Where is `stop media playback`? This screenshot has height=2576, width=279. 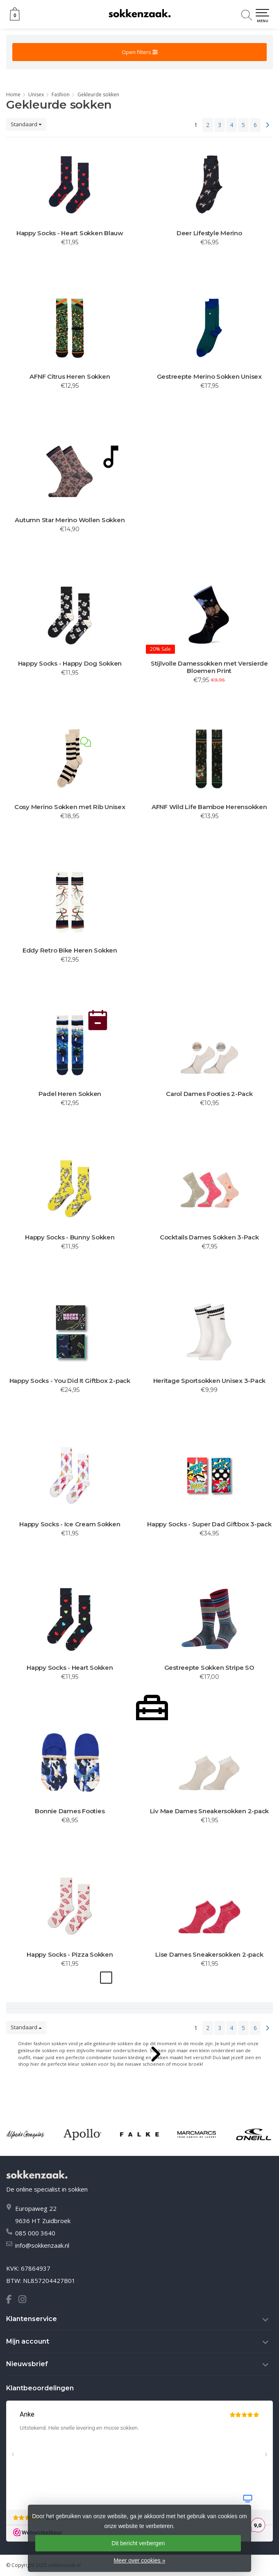 stop media playback is located at coordinates (106, 1978).